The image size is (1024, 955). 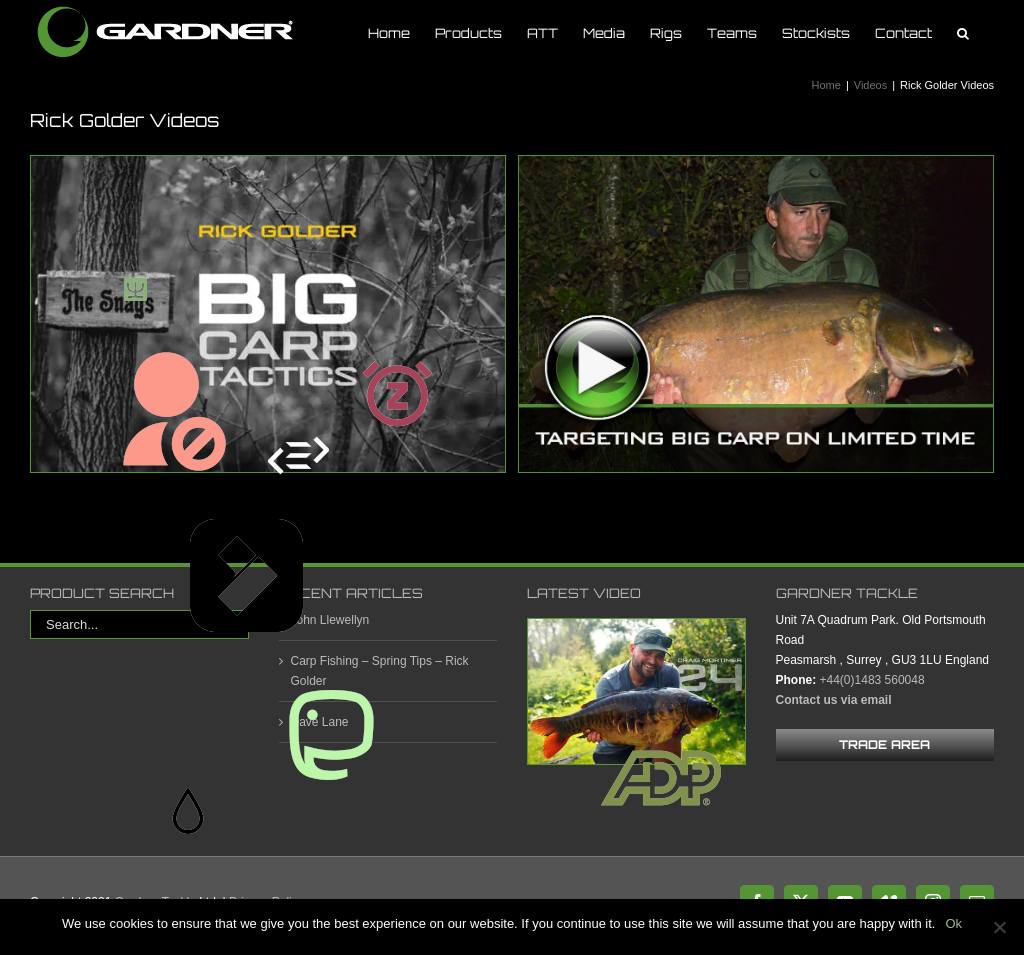 What do you see at coordinates (166, 411) in the screenshot?
I see `block or ban a user` at bounding box center [166, 411].